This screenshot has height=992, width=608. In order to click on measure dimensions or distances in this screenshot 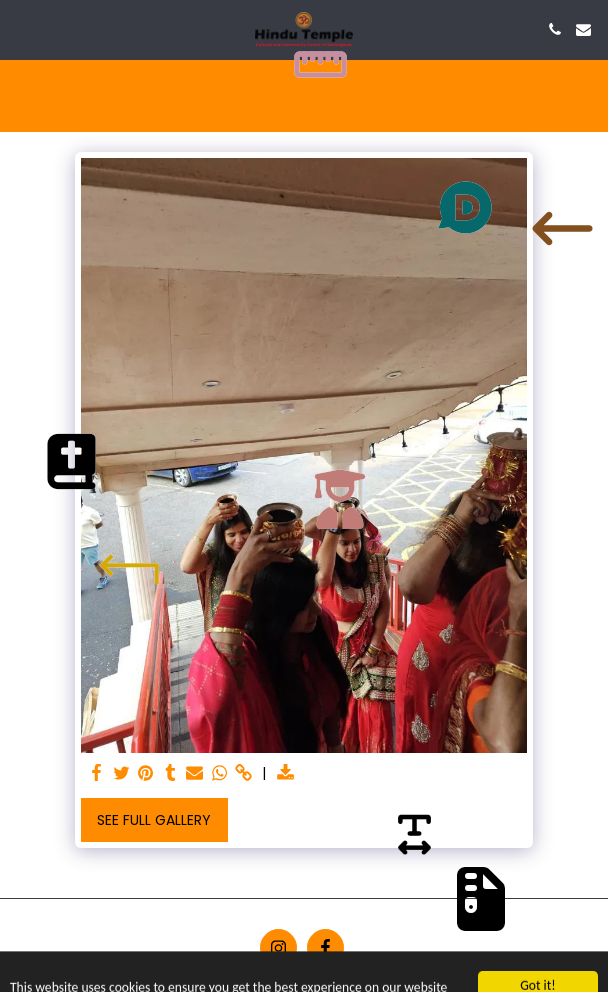, I will do `click(320, 64)`.